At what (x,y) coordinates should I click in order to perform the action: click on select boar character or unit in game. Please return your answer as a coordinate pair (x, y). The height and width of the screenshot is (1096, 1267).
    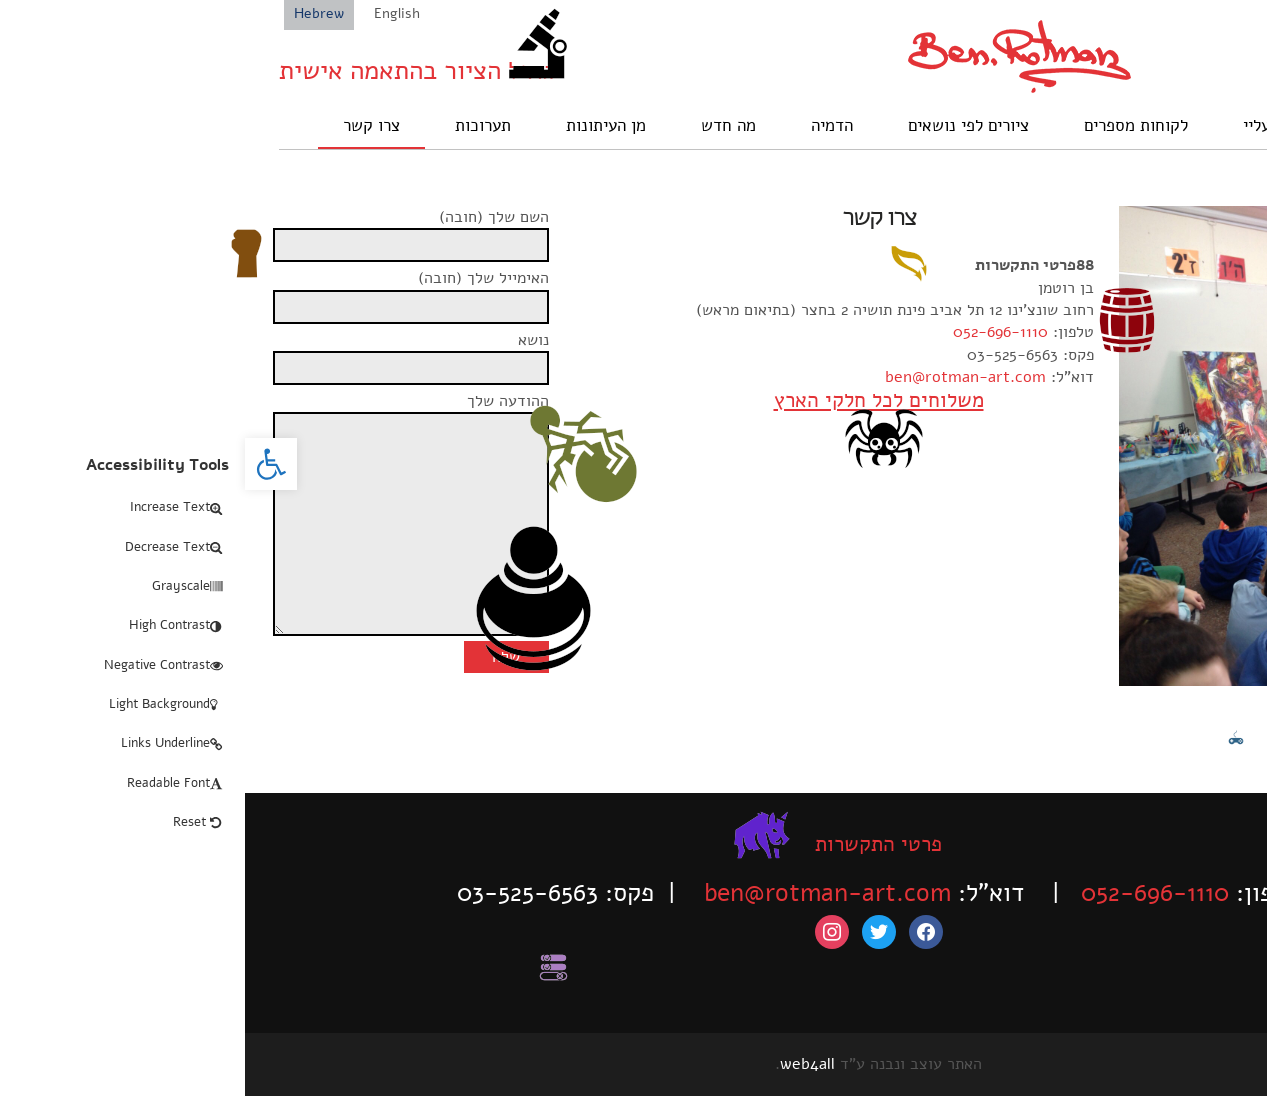
    Looking at the image, I should click on (762, 834).